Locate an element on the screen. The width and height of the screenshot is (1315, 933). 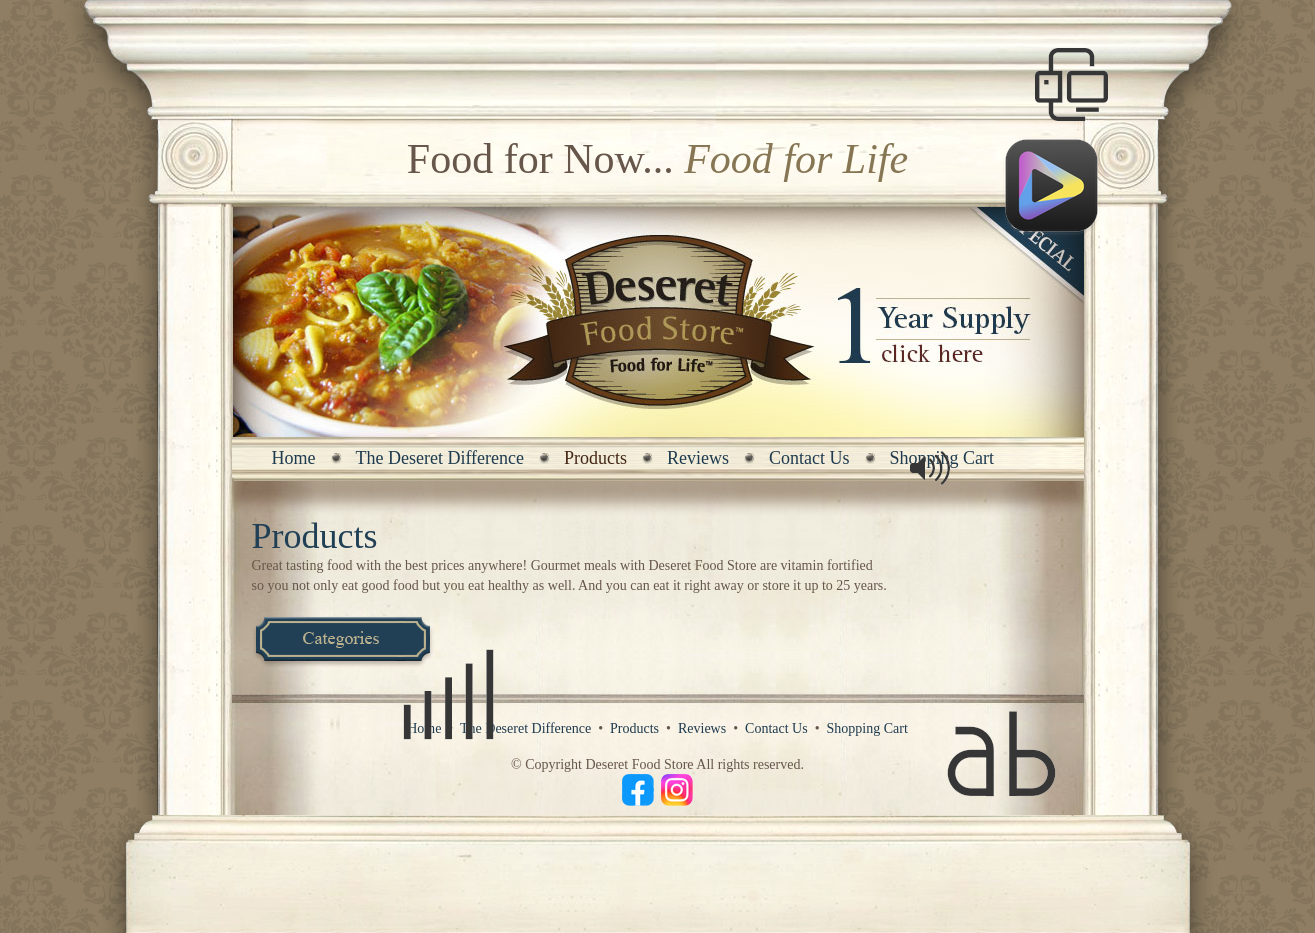
manage connected devices and peripherals is located at coordinates (1071, 84).